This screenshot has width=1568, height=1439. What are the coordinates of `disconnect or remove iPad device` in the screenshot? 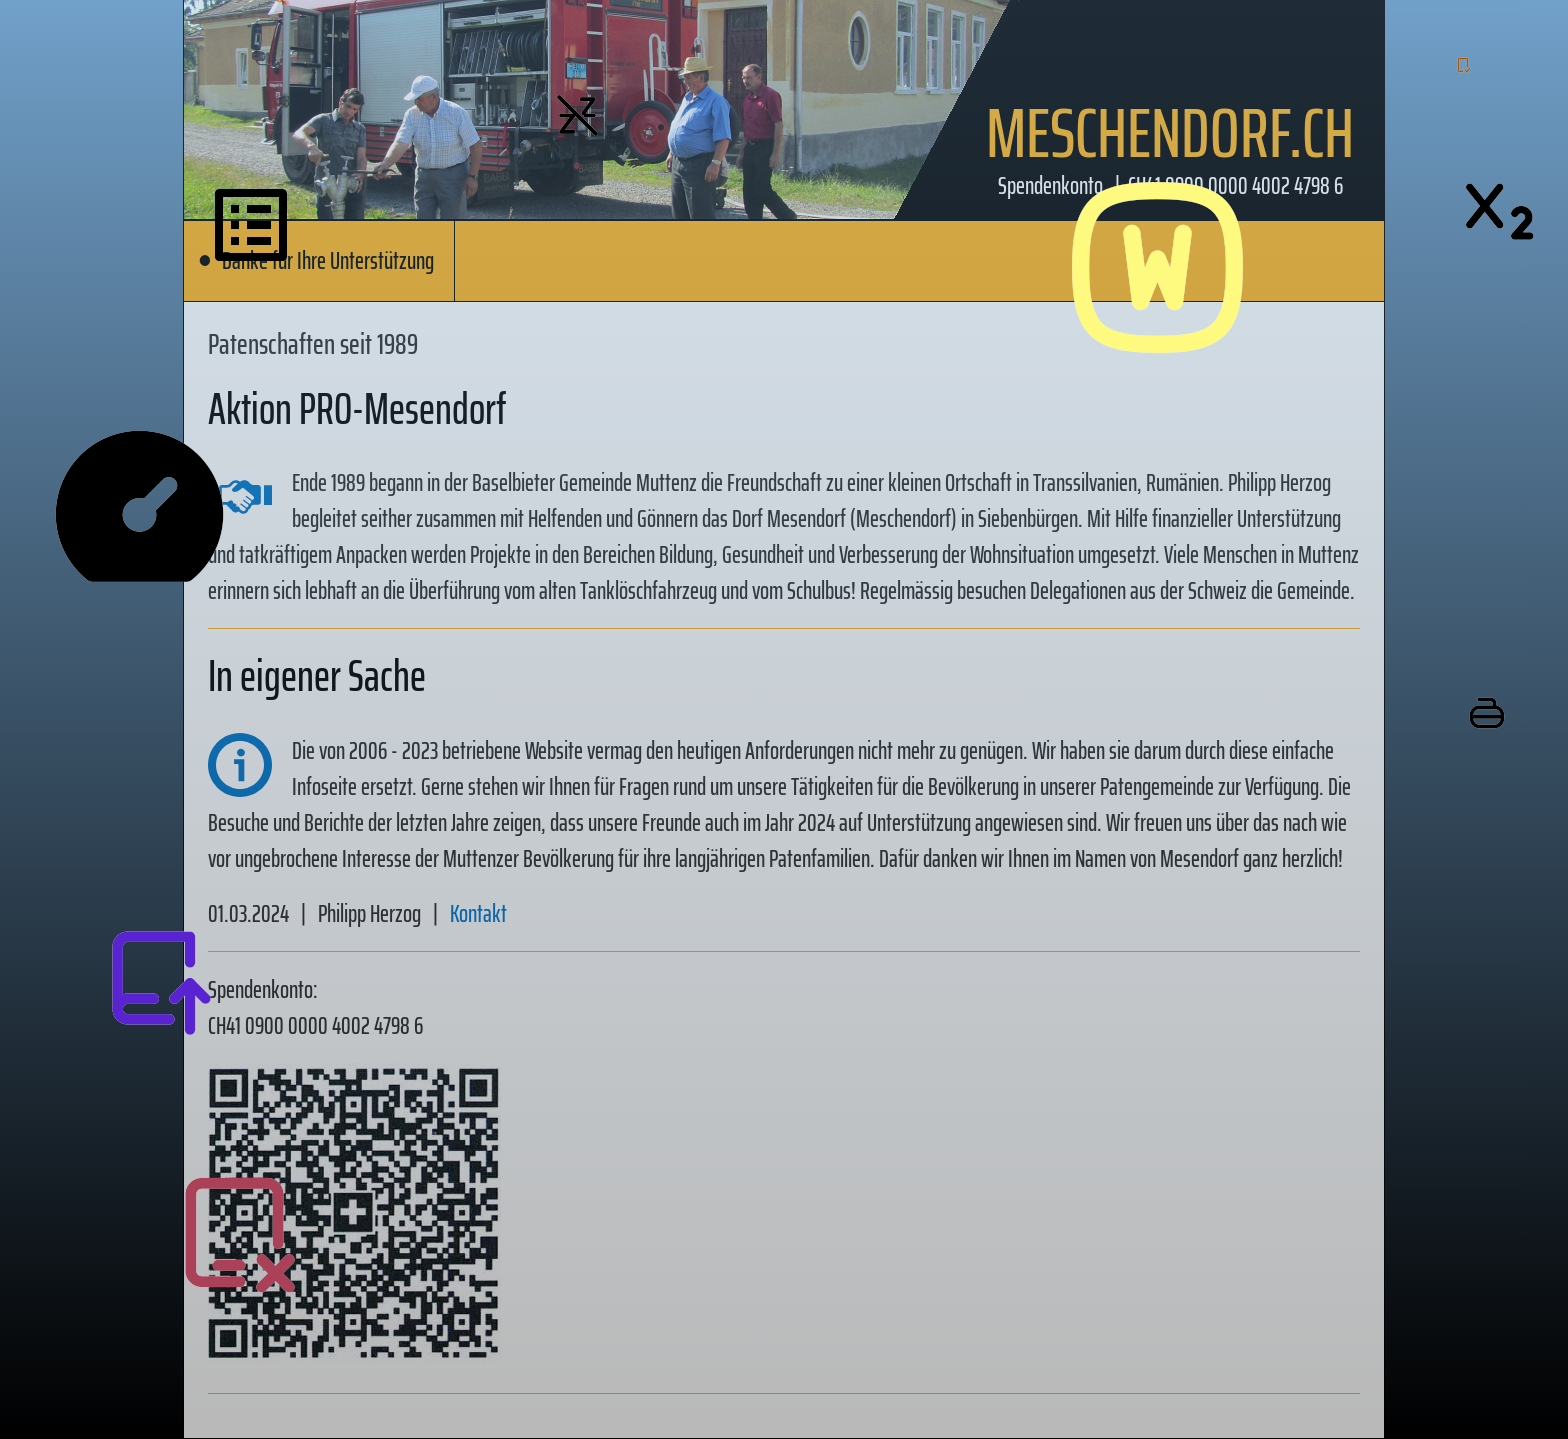 It's located at (234, 1232).